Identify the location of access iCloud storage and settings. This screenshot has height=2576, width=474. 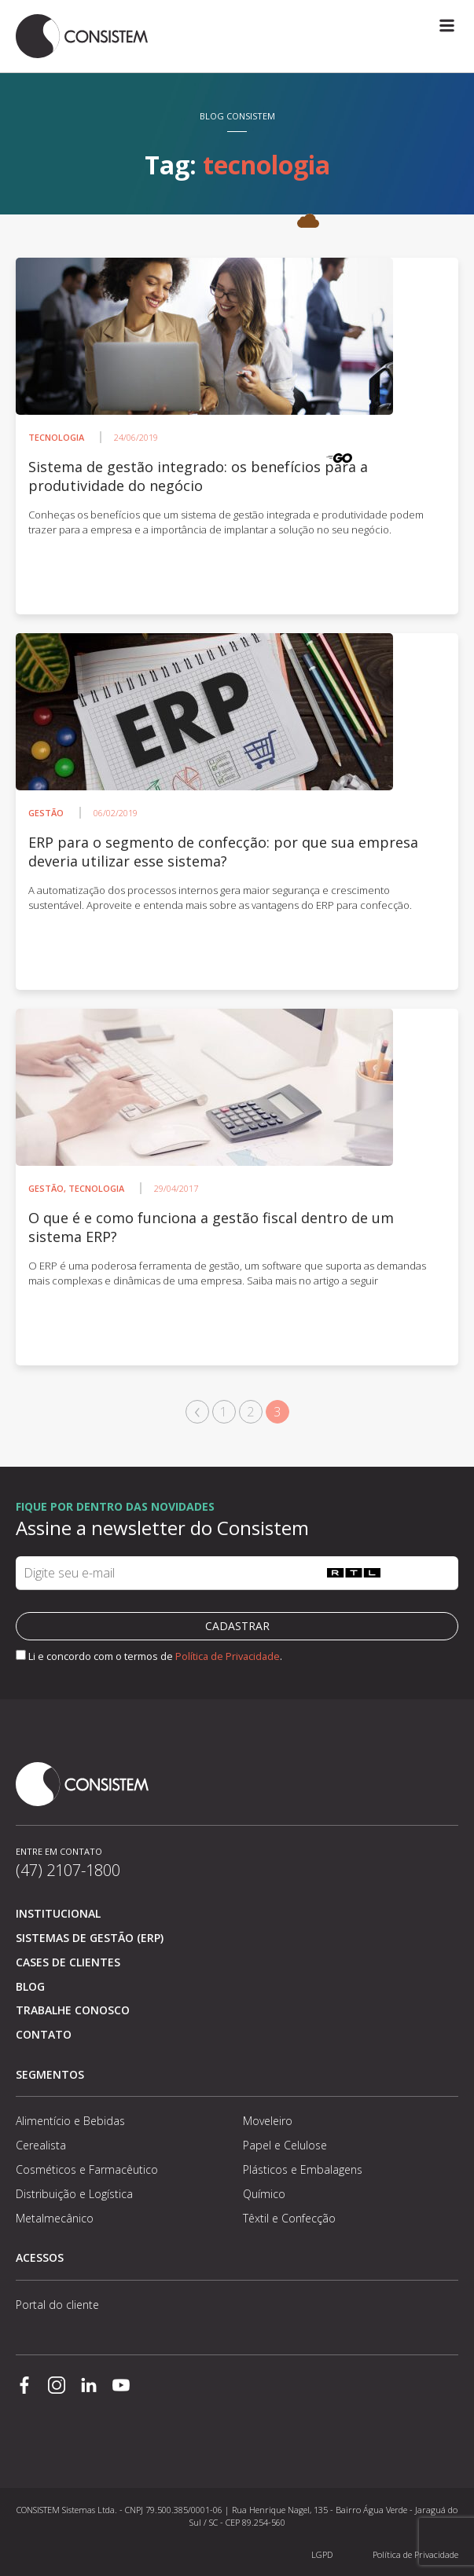
(308, 221).